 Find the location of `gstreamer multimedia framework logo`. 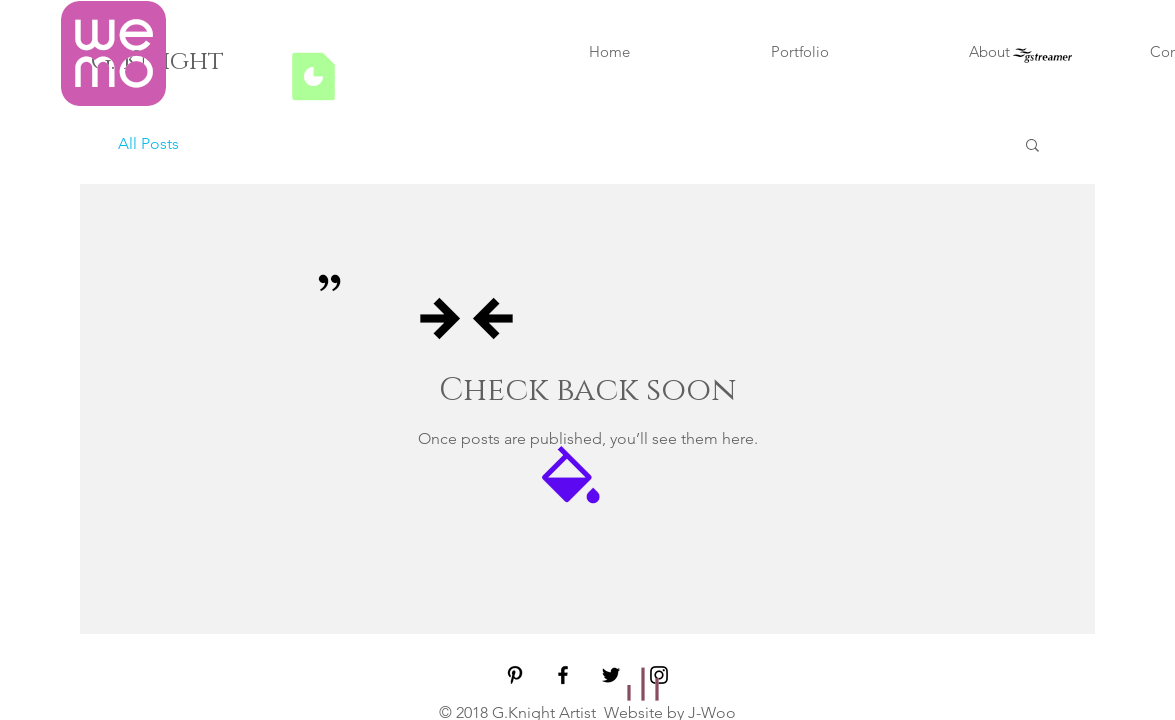

gstreamer multimedia framework logo is located at coordinates (1042, 55).